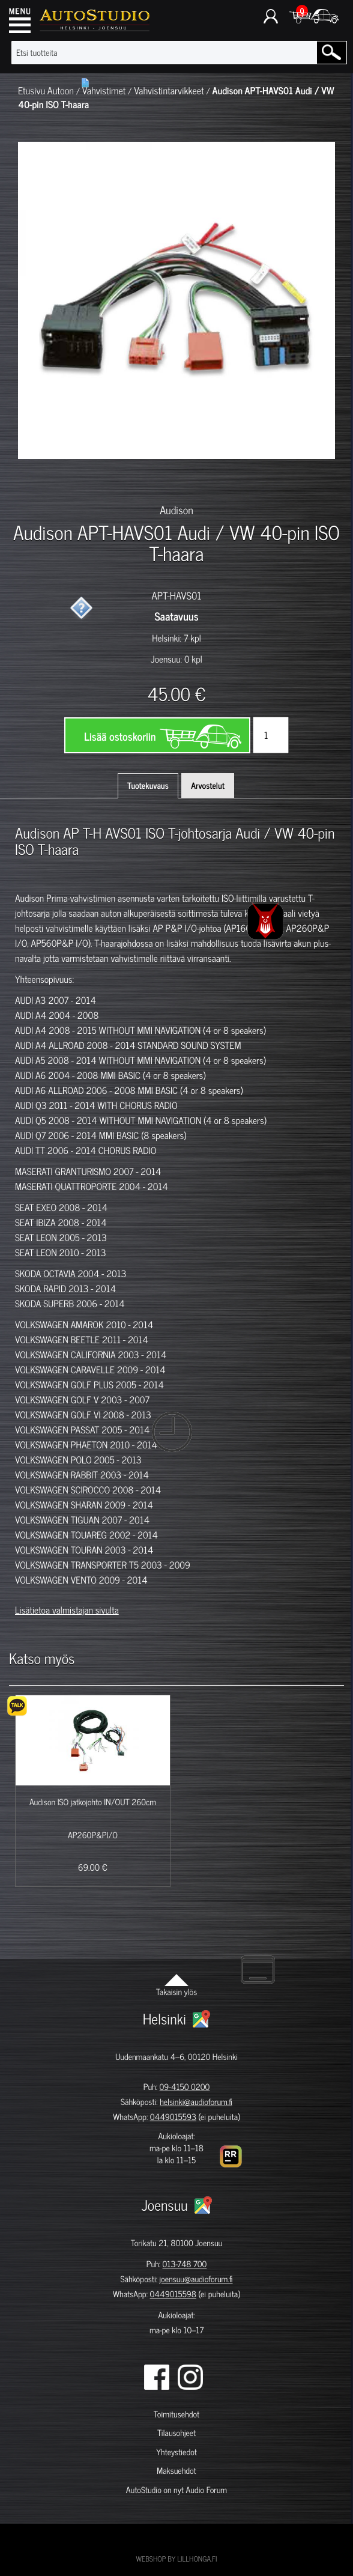 Image resolution: width=353 pixels, height=2576 pixels. I want to click on launch rustrover IDE, so click(231, 2156).